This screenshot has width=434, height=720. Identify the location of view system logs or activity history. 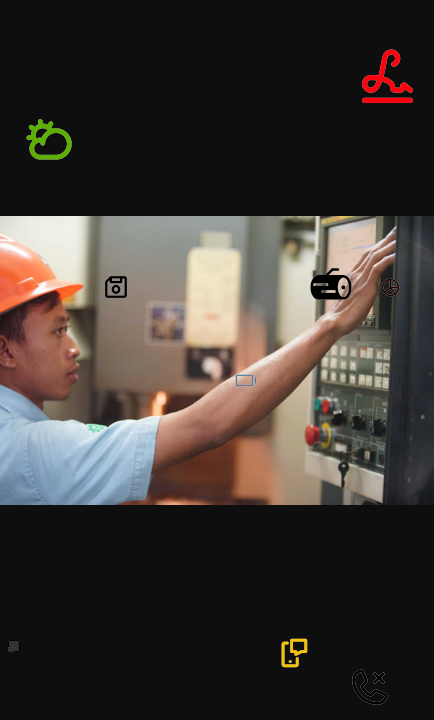
(331, 286).